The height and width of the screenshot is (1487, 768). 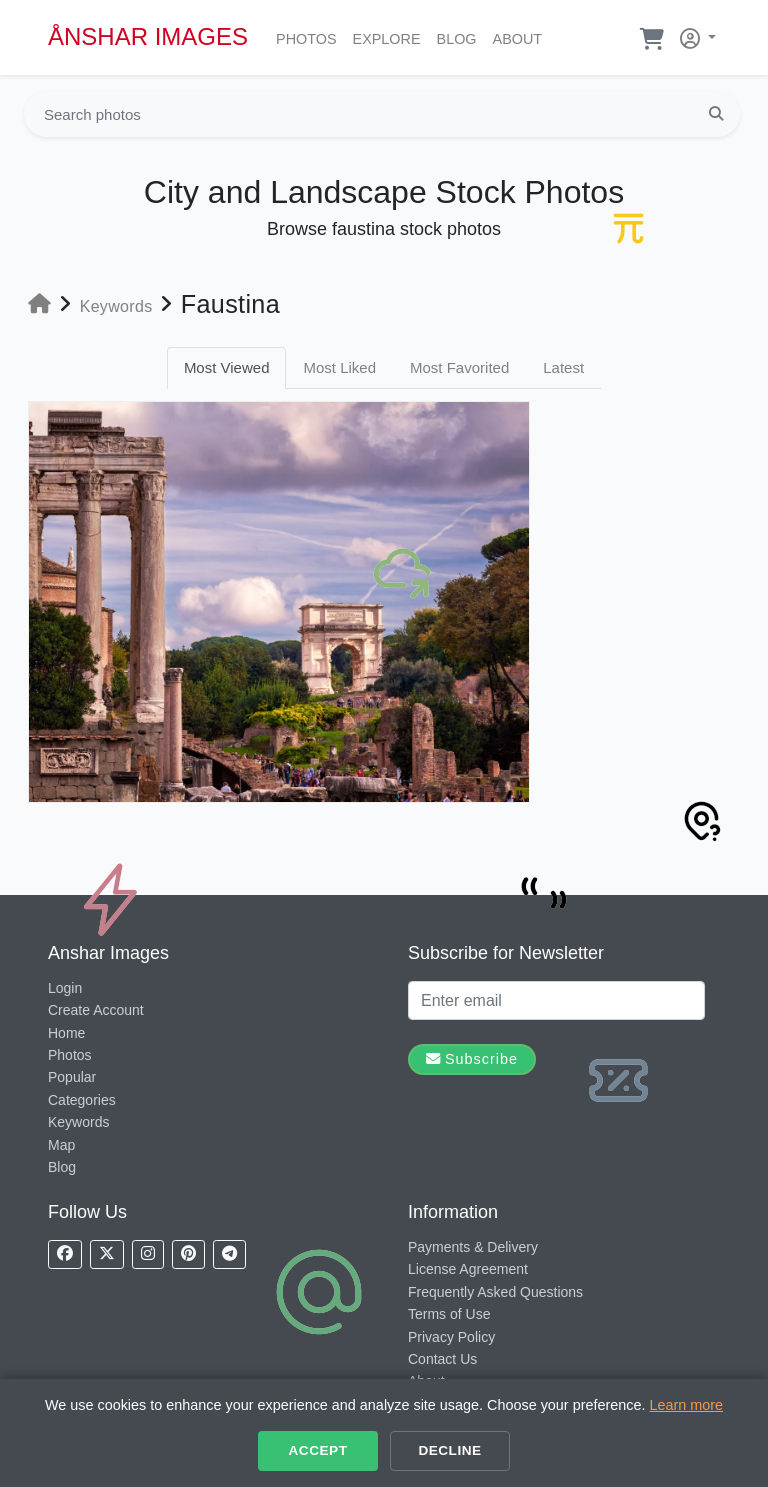 I want to click on unknown or unconfirmed location, so click(x=701, y=820).